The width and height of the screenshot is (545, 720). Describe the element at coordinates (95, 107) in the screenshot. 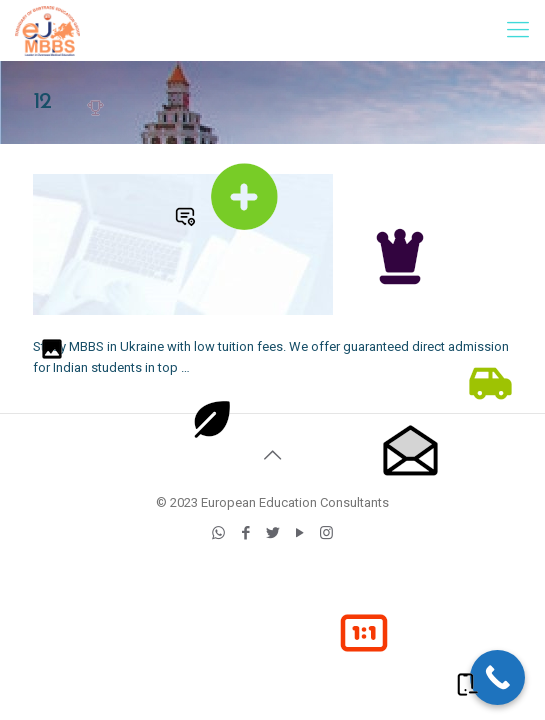

I see `view achievements or awards` at that location.